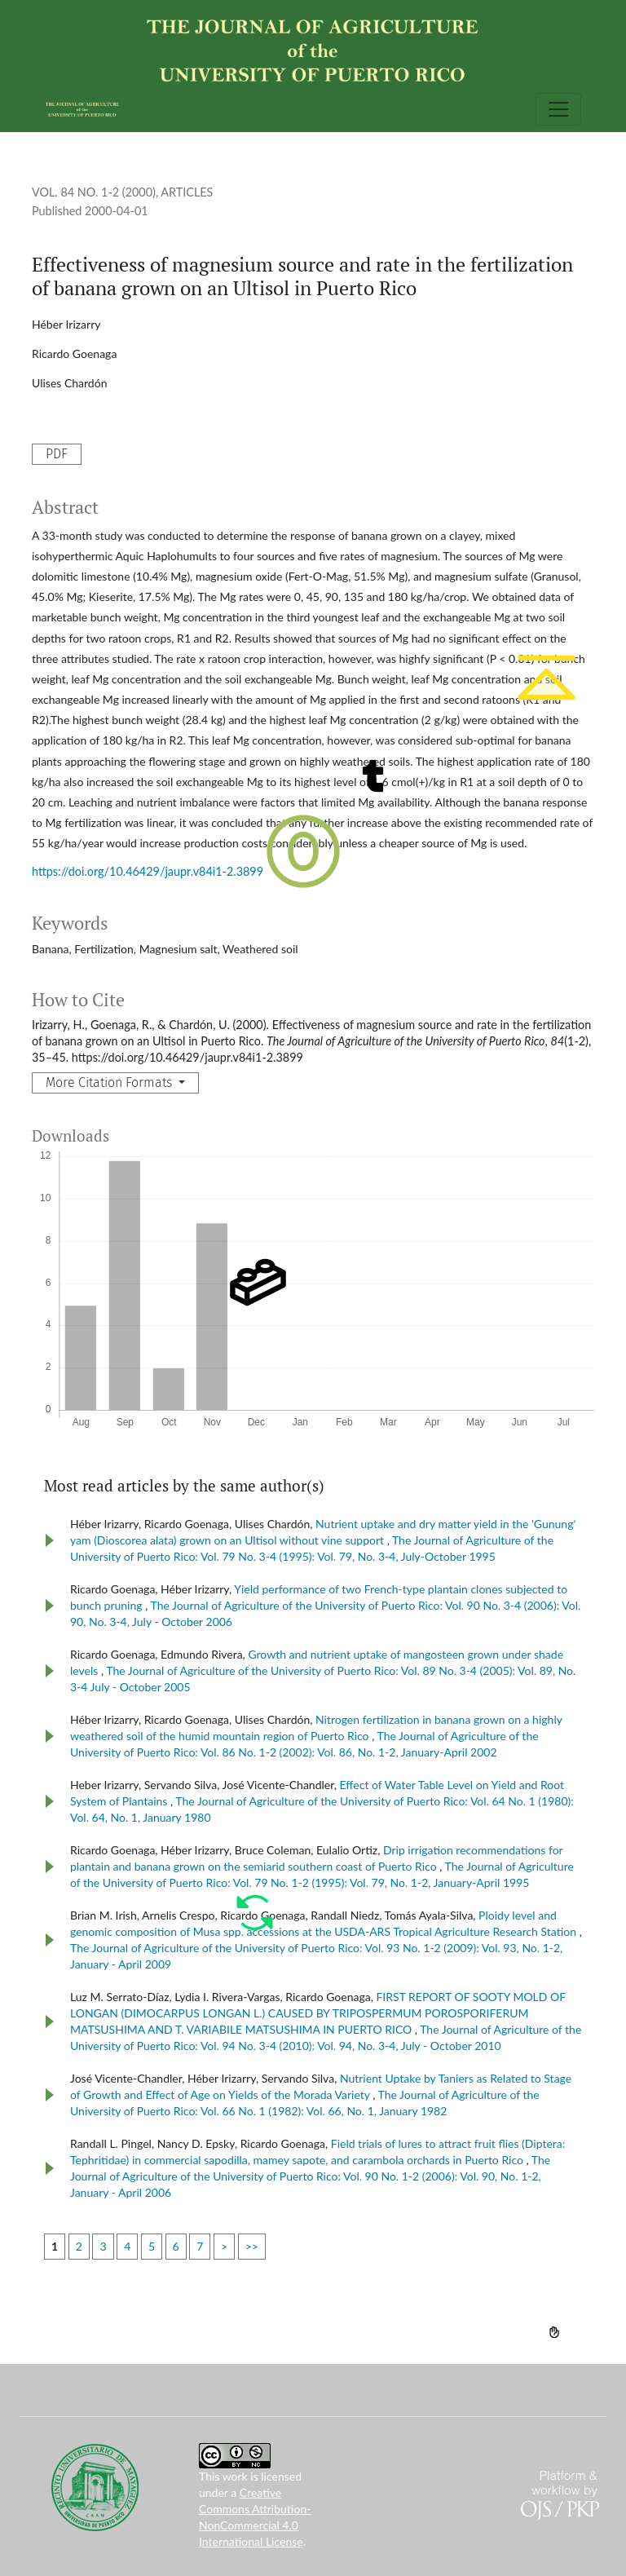 This screenshot has width=626, height=2576. Describe the element at coordinates (303, 851) in the screenshot. I see `indicates zero items or notifications` at that location.